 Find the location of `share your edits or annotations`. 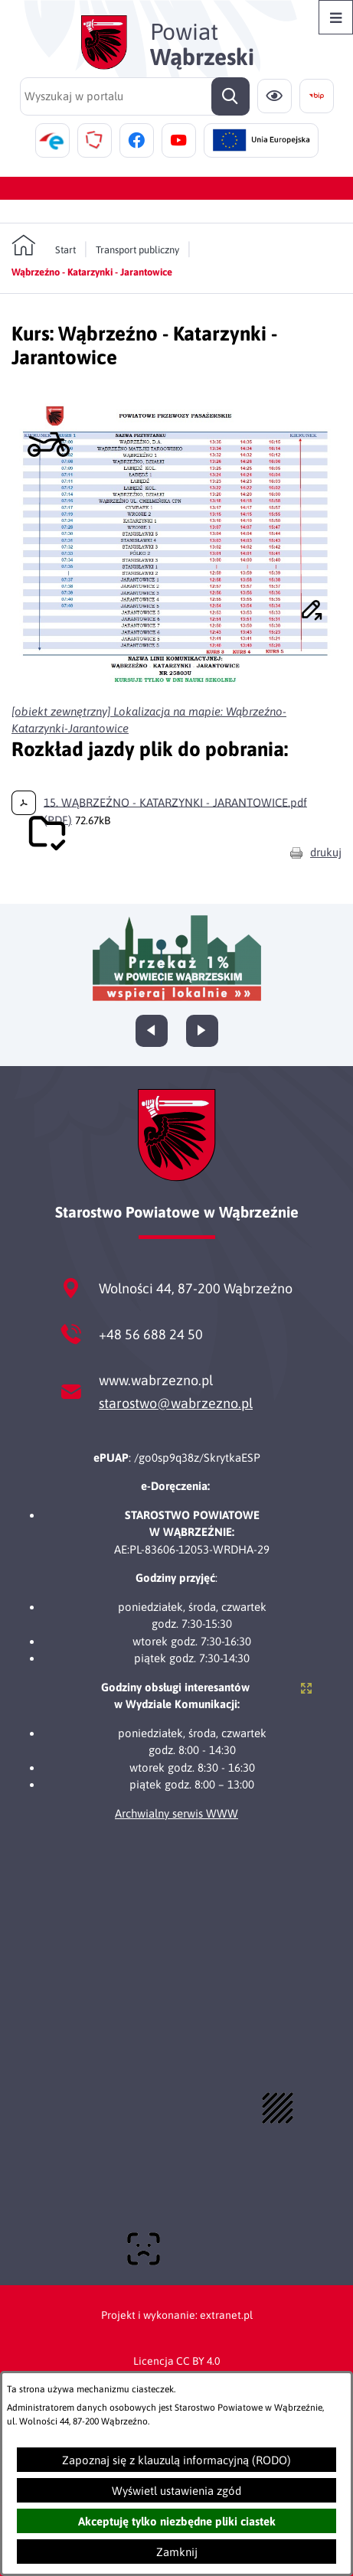

share your edits or annotations is located at coordinates (311, 608).